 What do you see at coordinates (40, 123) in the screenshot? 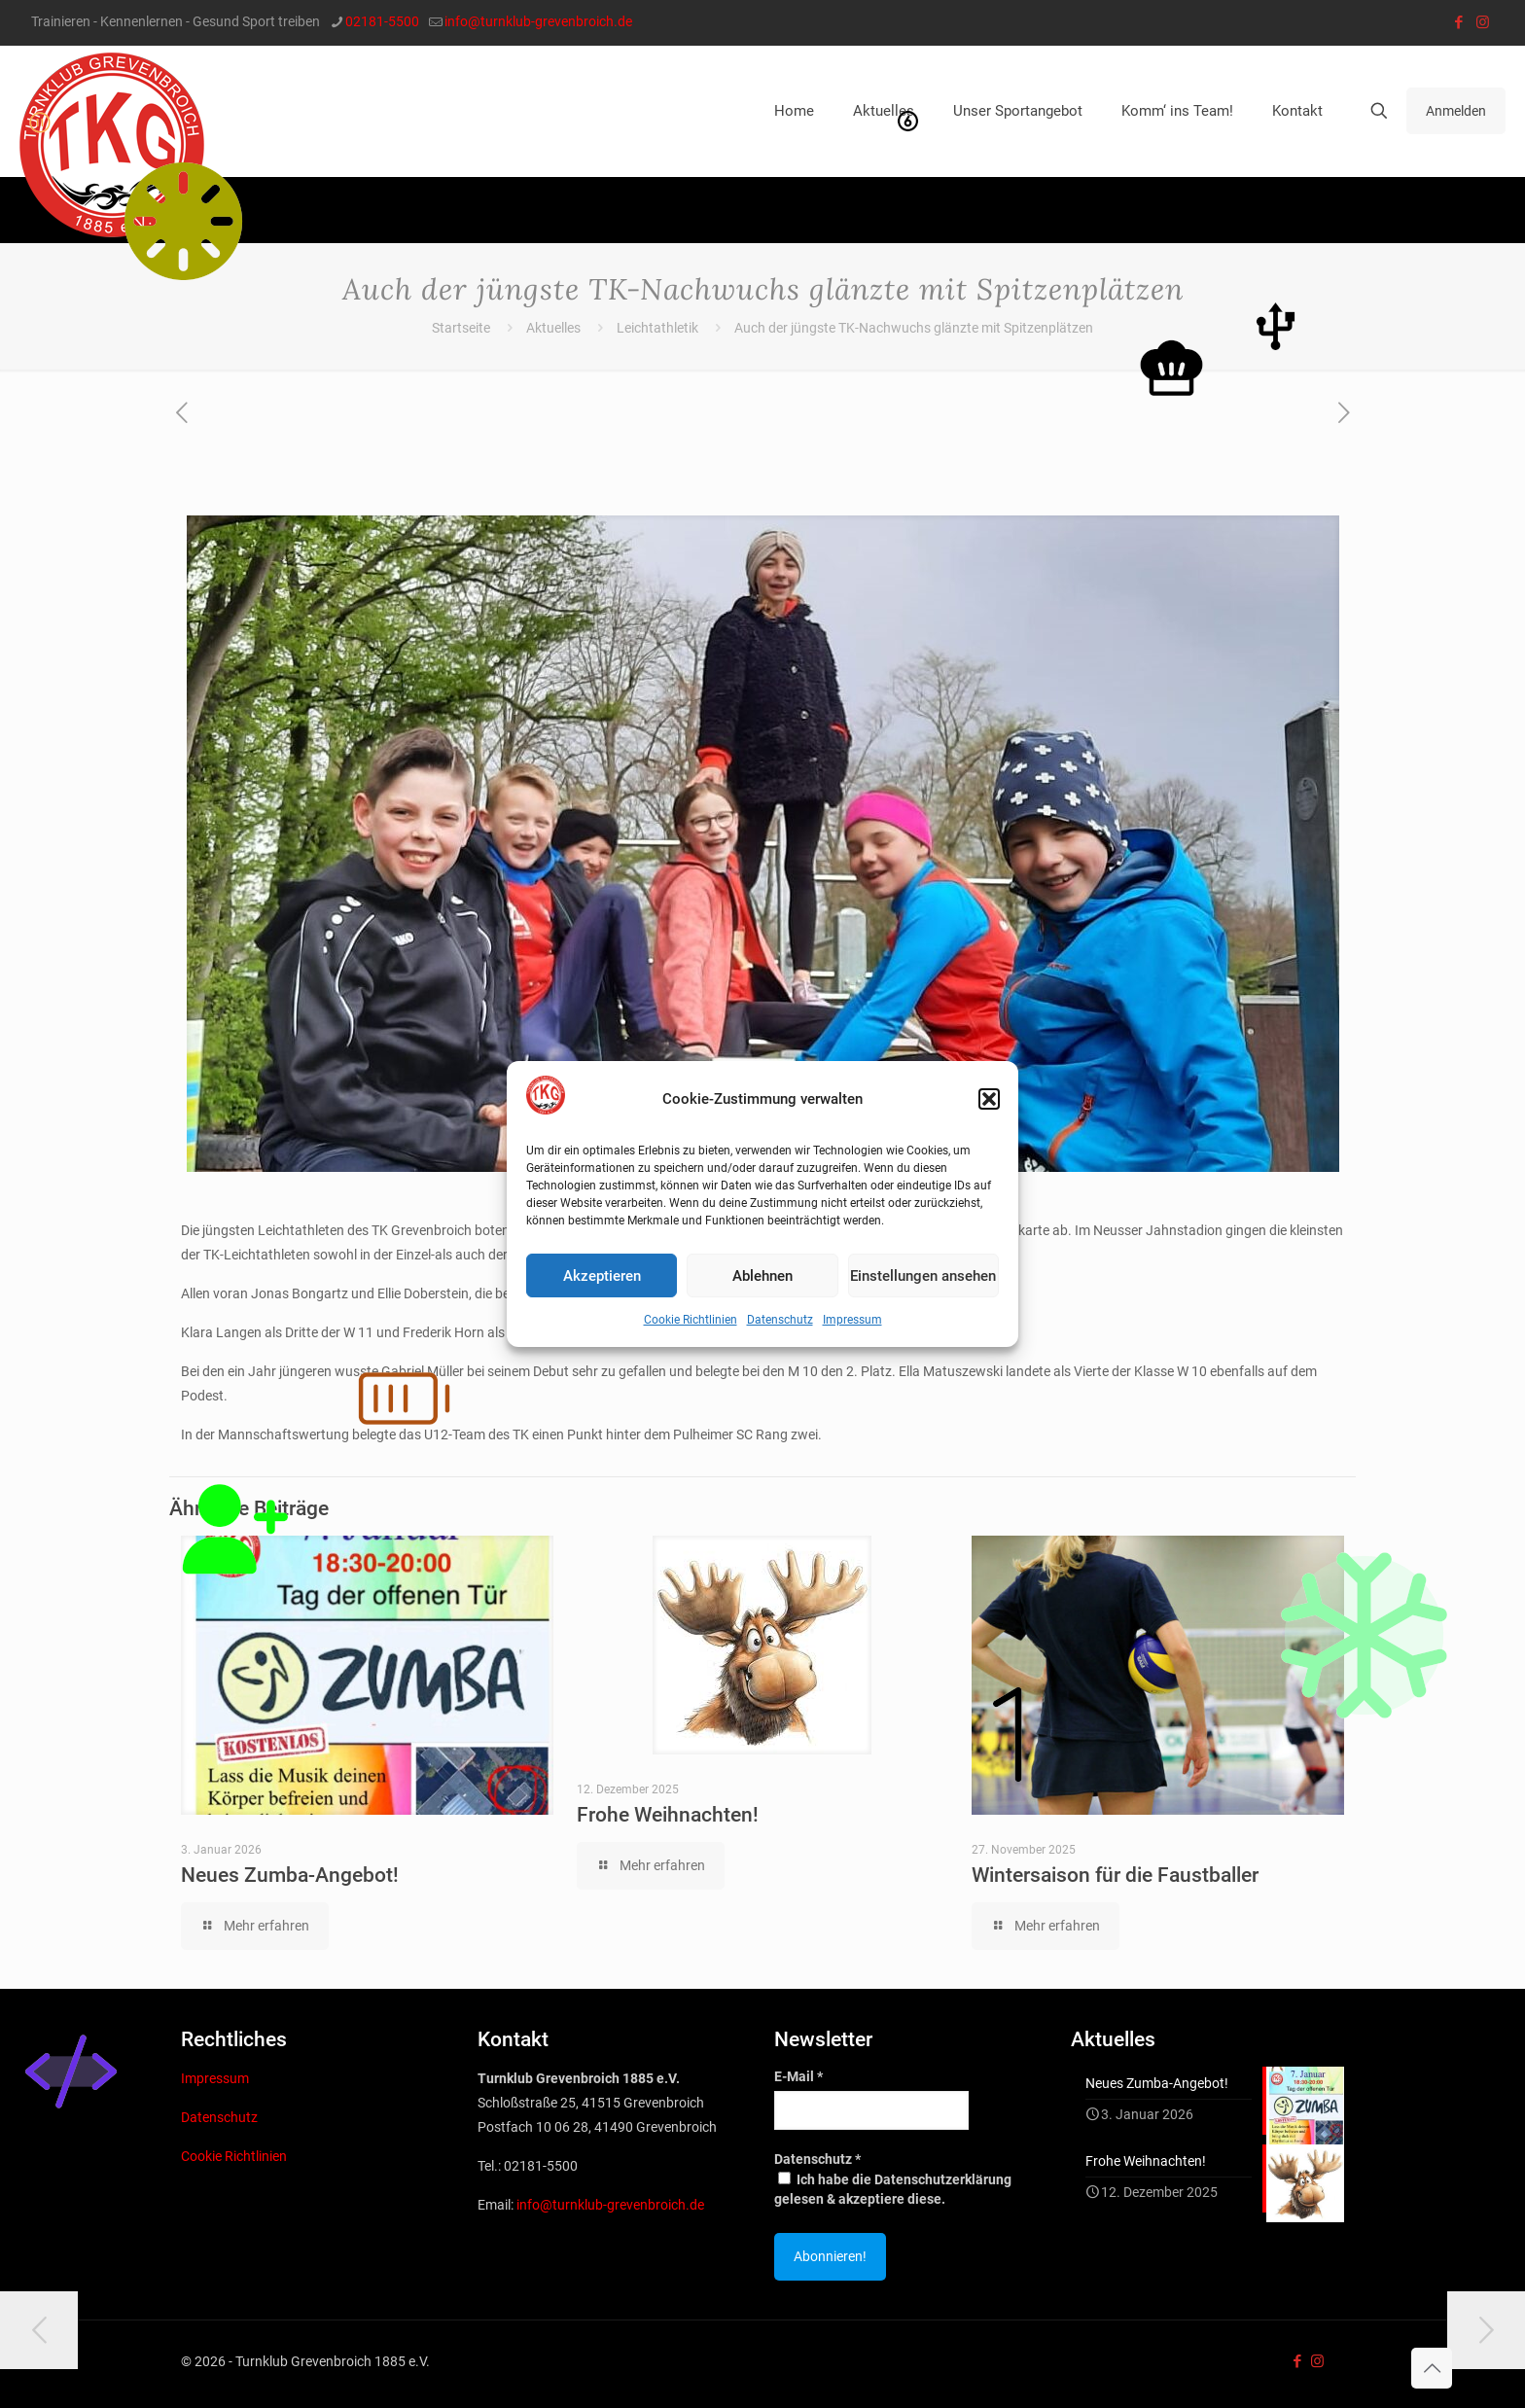
I see `pause media playback` at bounding box center [40, 123].